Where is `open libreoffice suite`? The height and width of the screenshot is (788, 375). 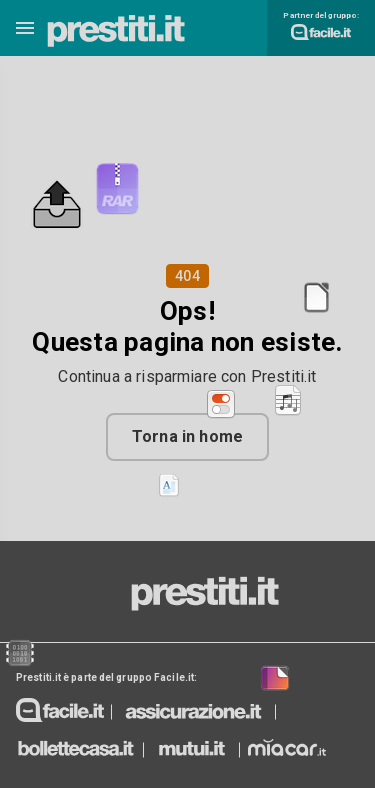
open libreoffice suite is located at coordinates (316, 297).